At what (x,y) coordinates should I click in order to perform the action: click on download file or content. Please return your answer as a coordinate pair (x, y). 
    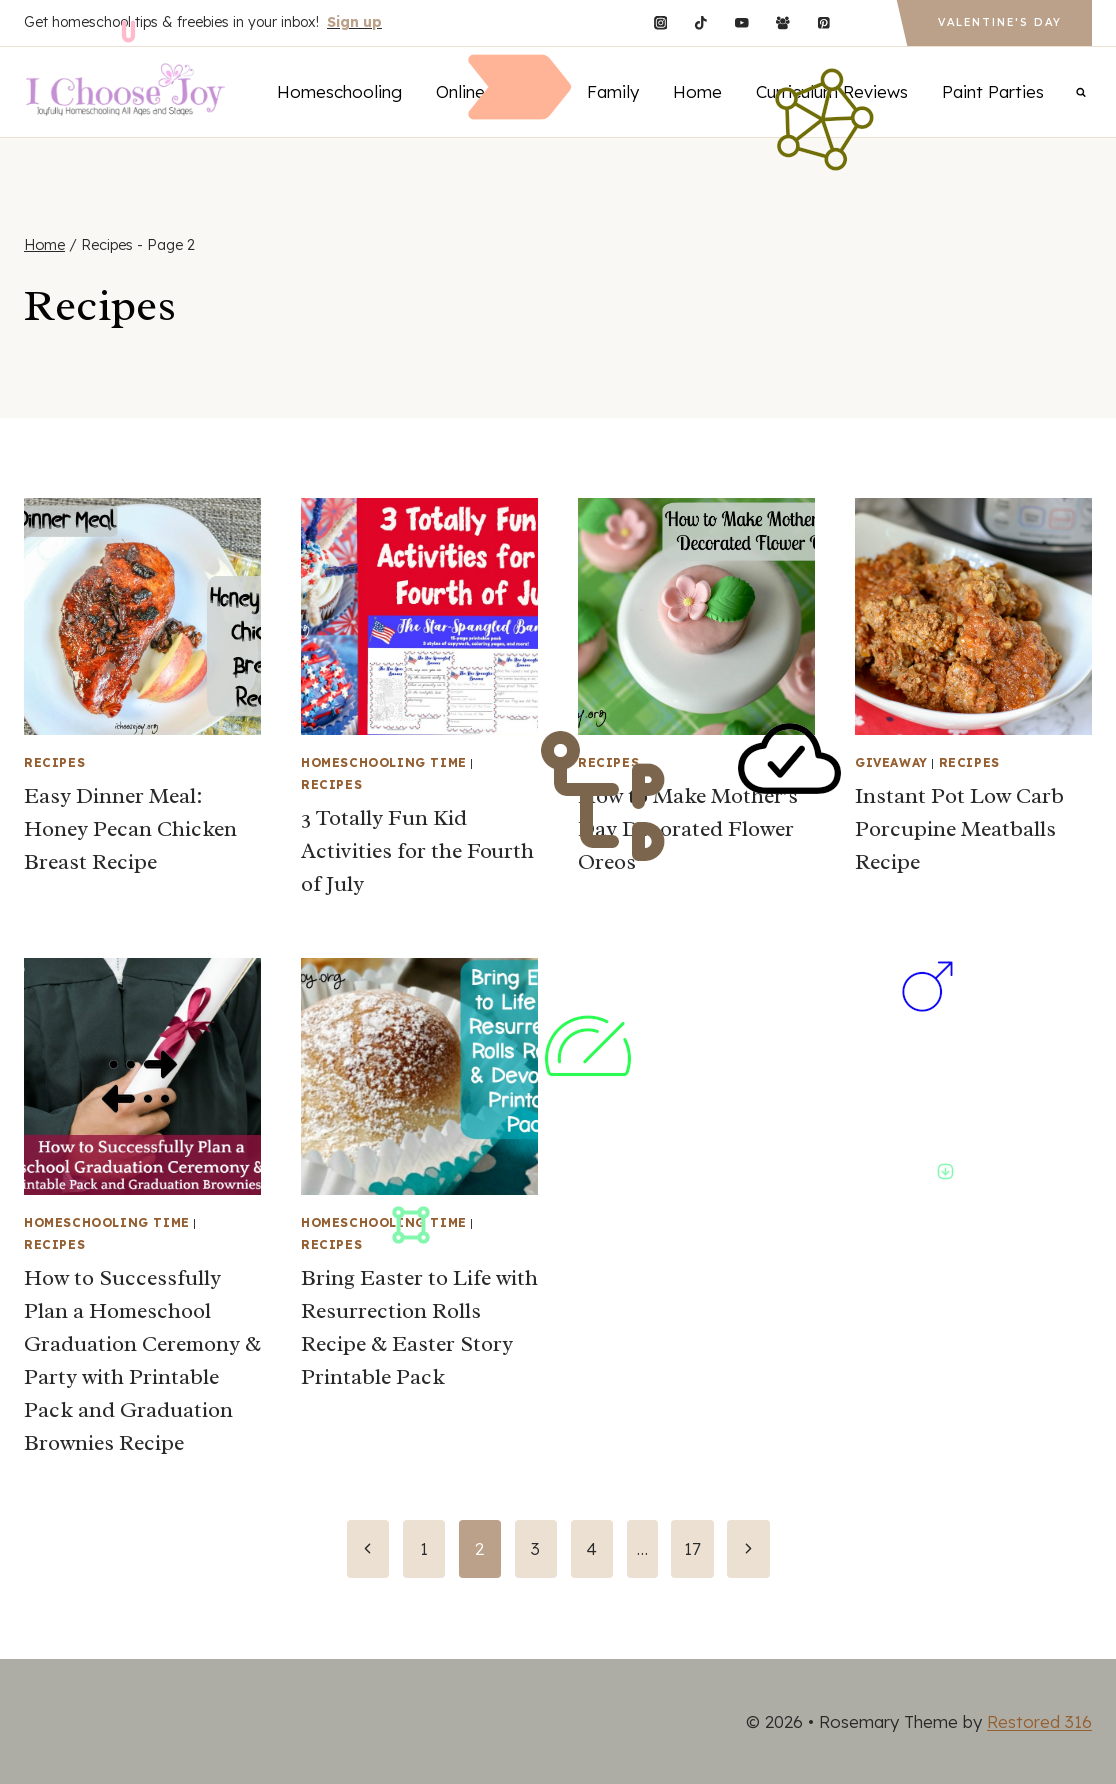
    Looking at the image, I should click on (945, 1171).